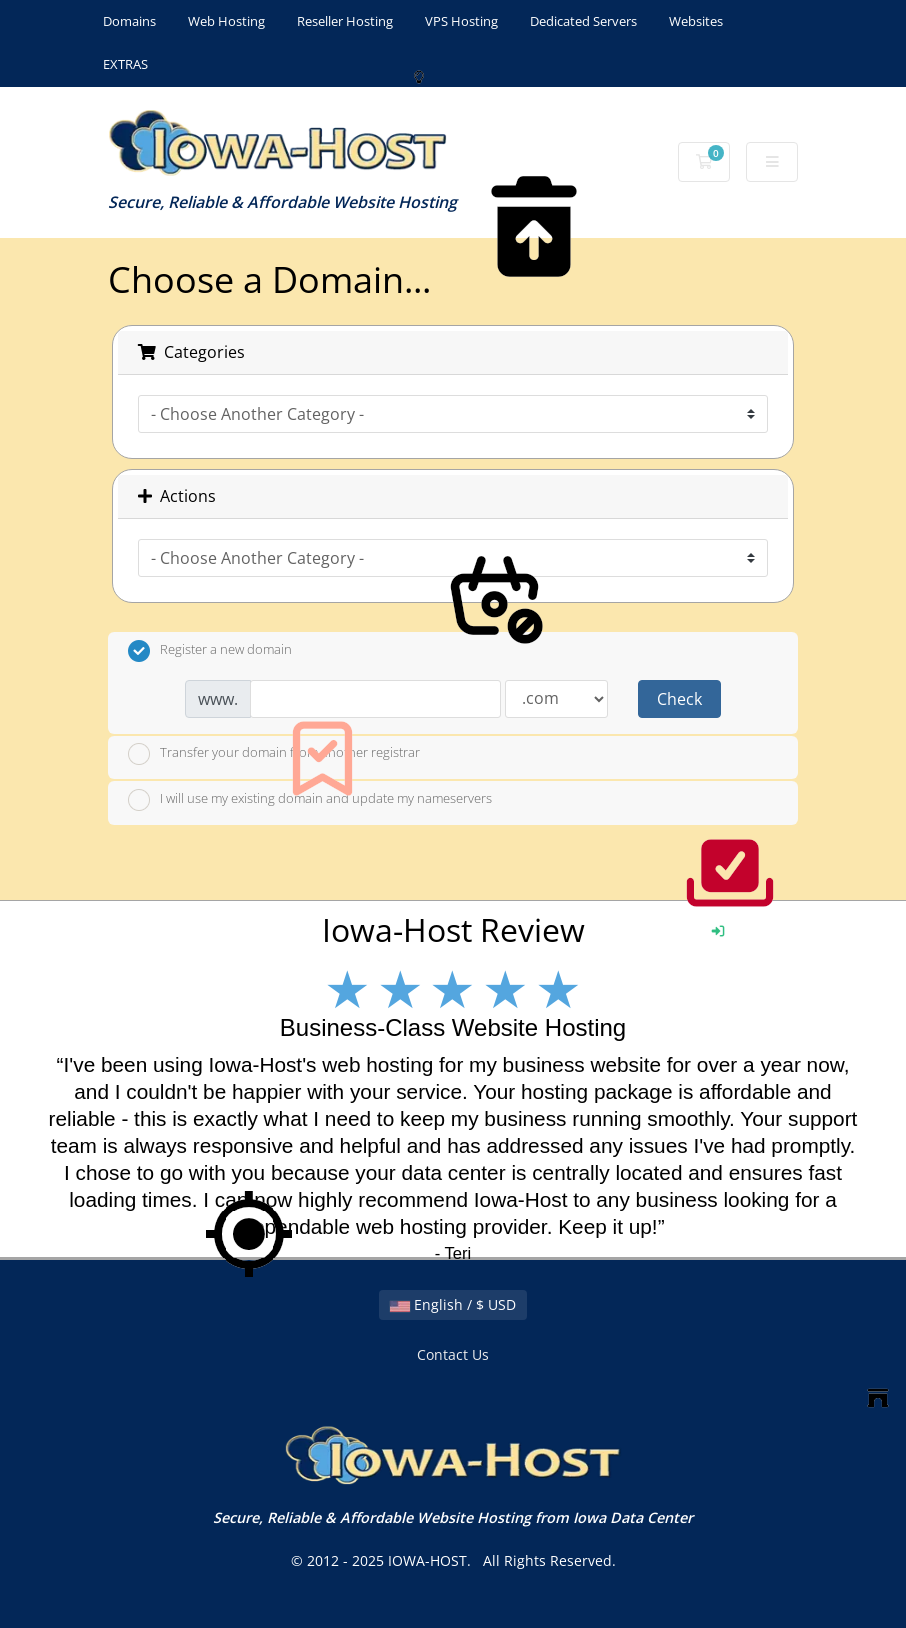 Image resolution: width=906 pixels, height=1628 pixels. What do you see at coordinates (730, 873) in the screenshot?
I see `cast a vote or submit approval` at bounding box center [730, 873].